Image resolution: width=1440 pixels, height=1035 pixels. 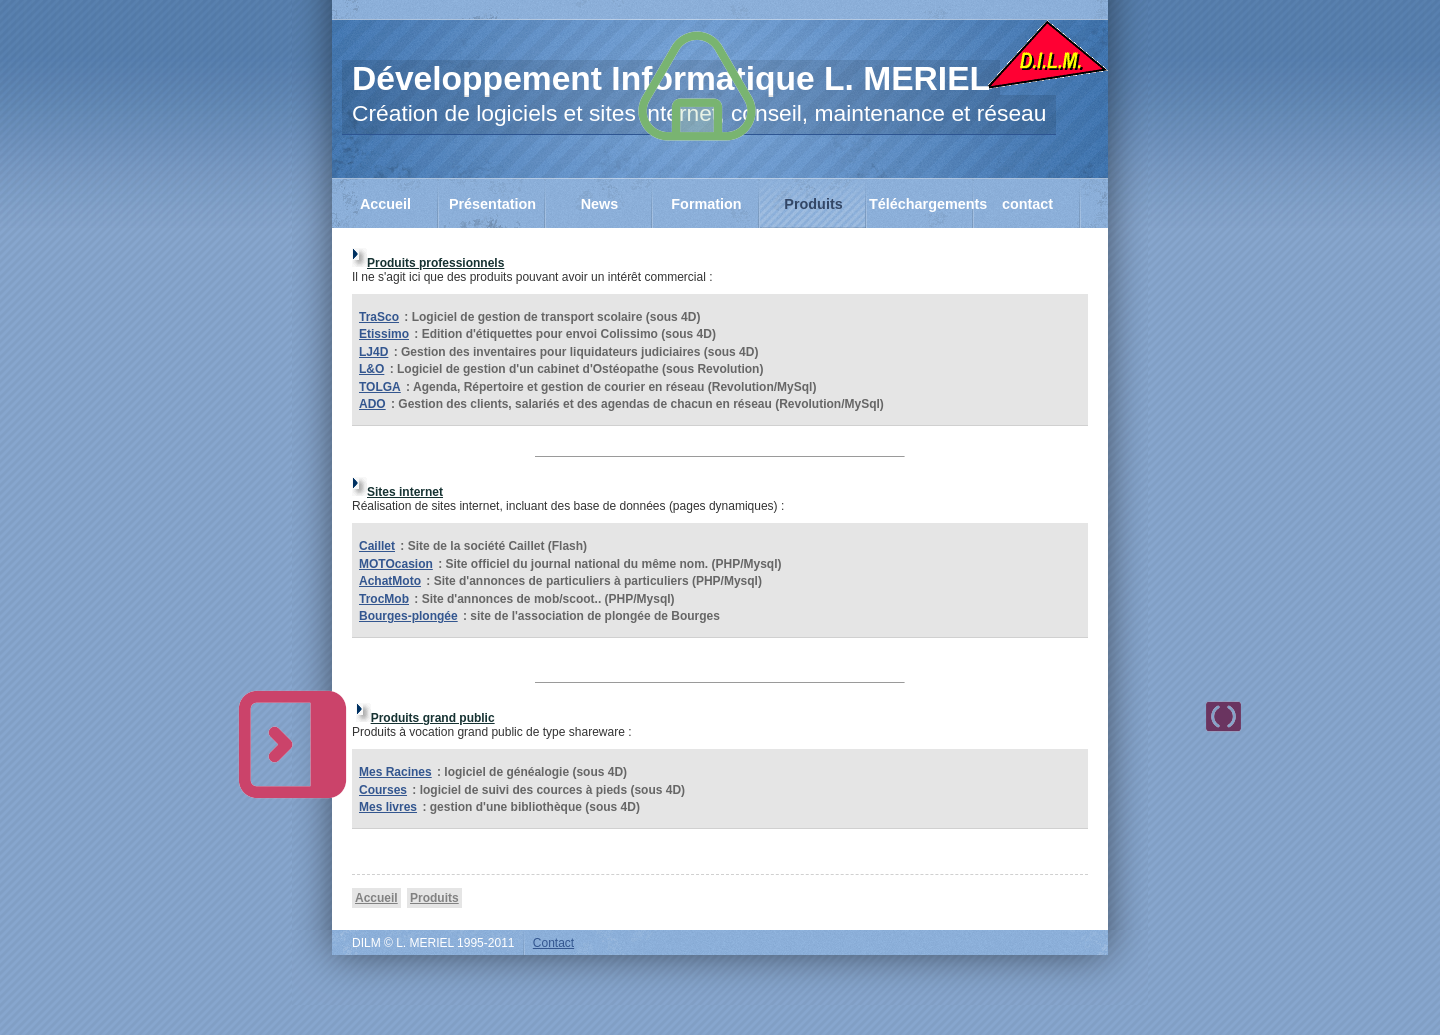 I want to click on access japanese food or sushi category, so click(x=697, y=86).